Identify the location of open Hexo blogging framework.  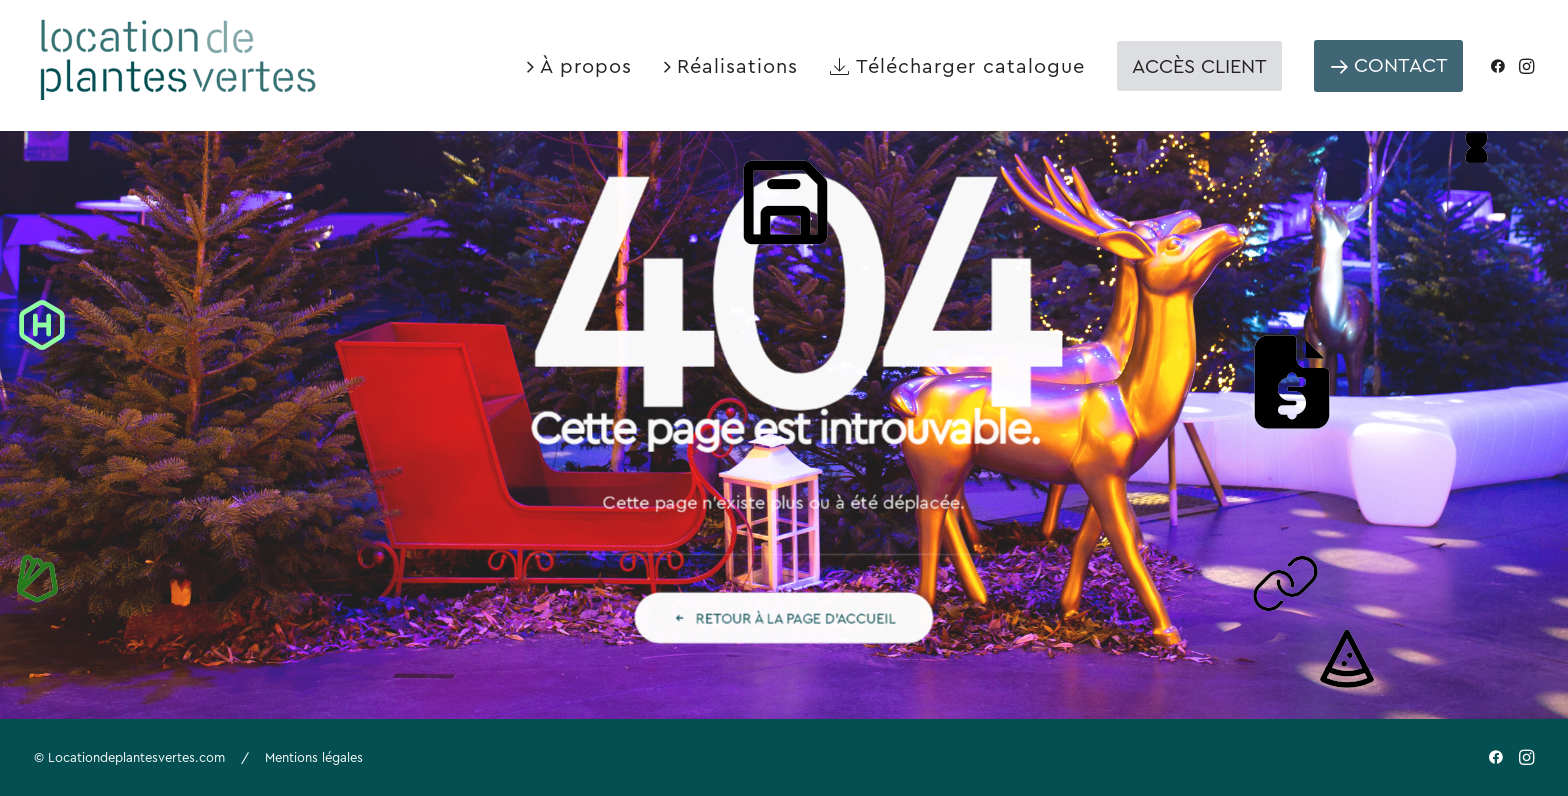
(42, 325).